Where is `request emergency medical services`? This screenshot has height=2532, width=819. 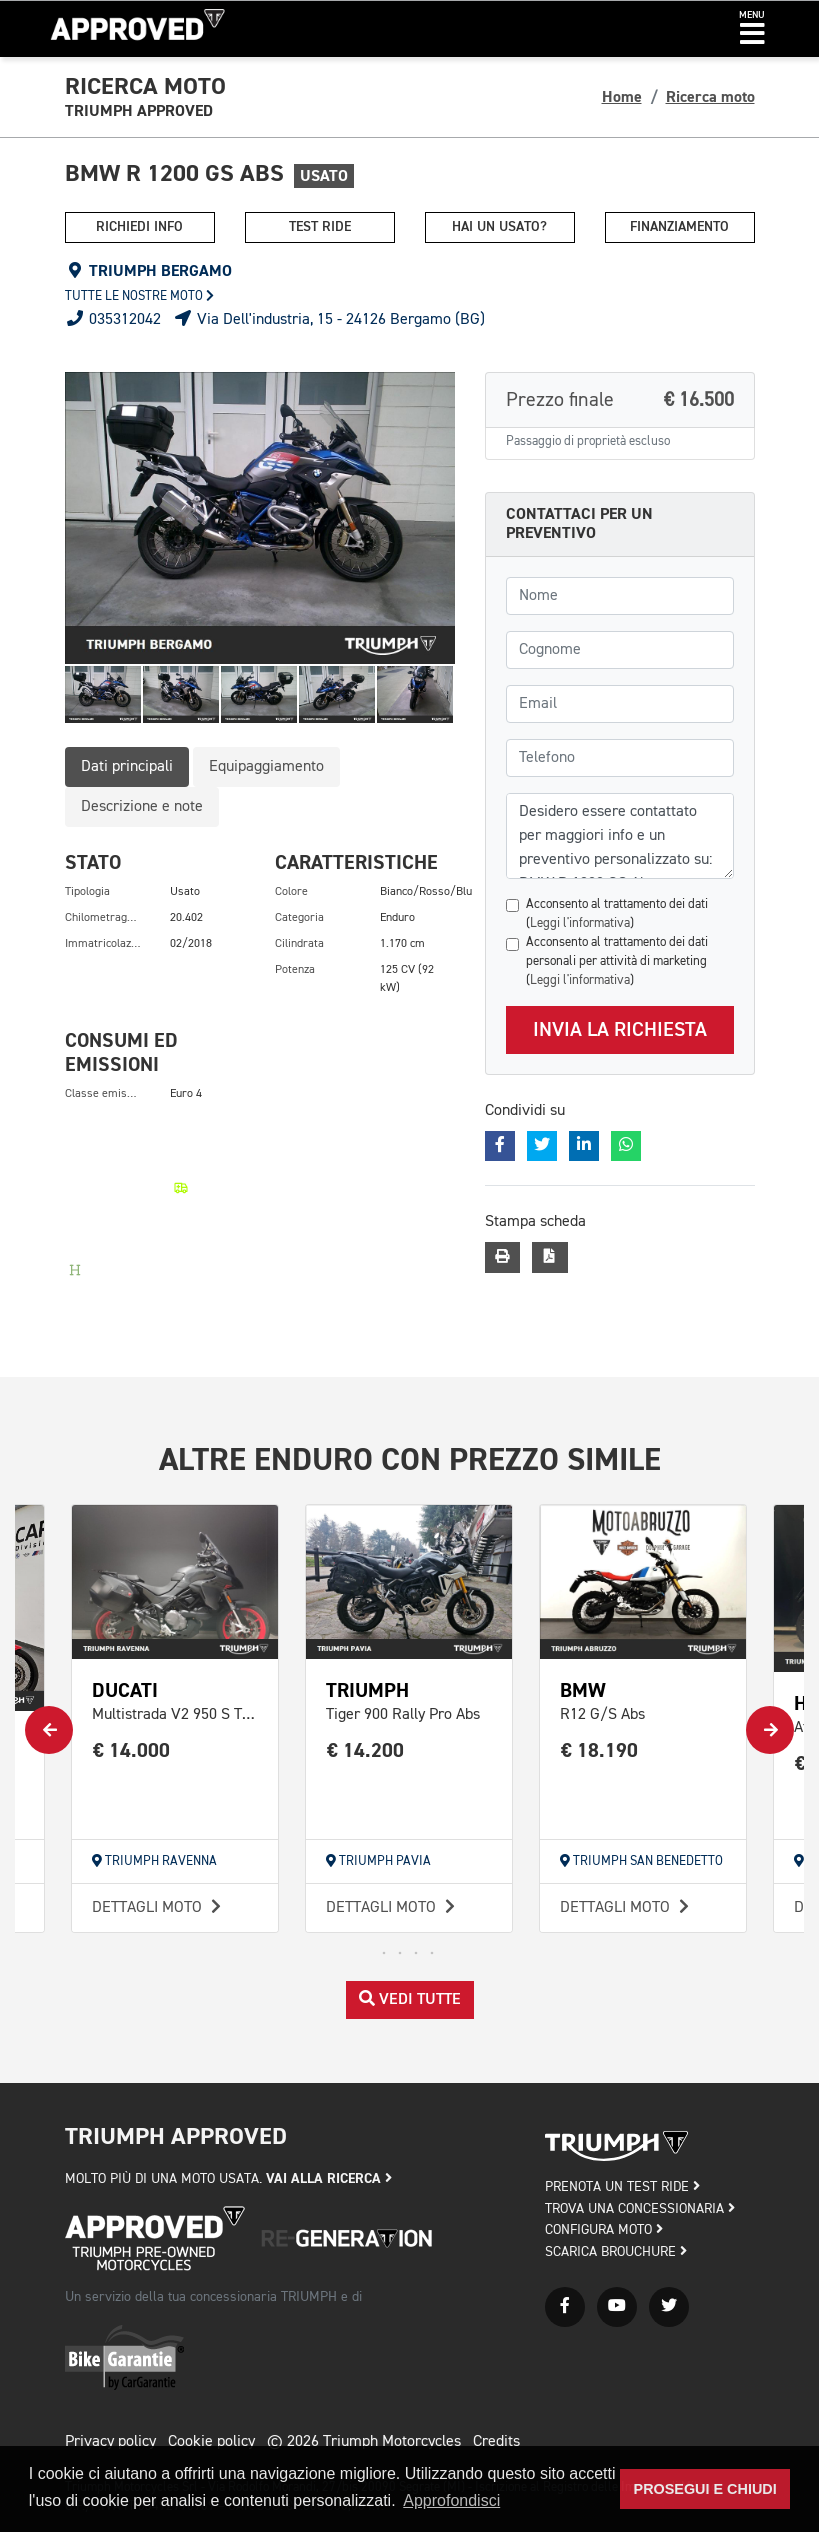 request emergency medical services is located at coordinates (181, 1188).